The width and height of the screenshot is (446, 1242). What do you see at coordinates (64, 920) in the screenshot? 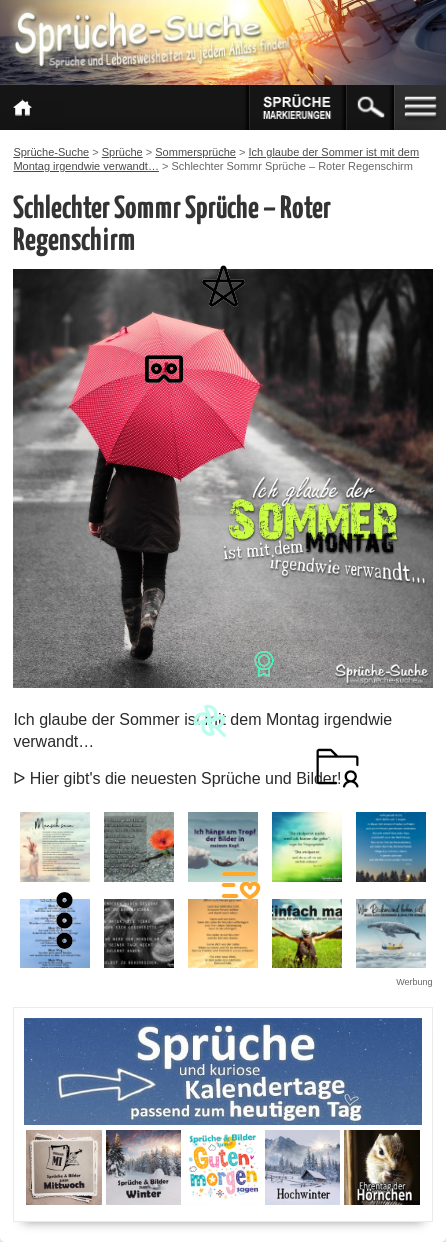
I see `open more options menu` at bounding box center [64, 920].